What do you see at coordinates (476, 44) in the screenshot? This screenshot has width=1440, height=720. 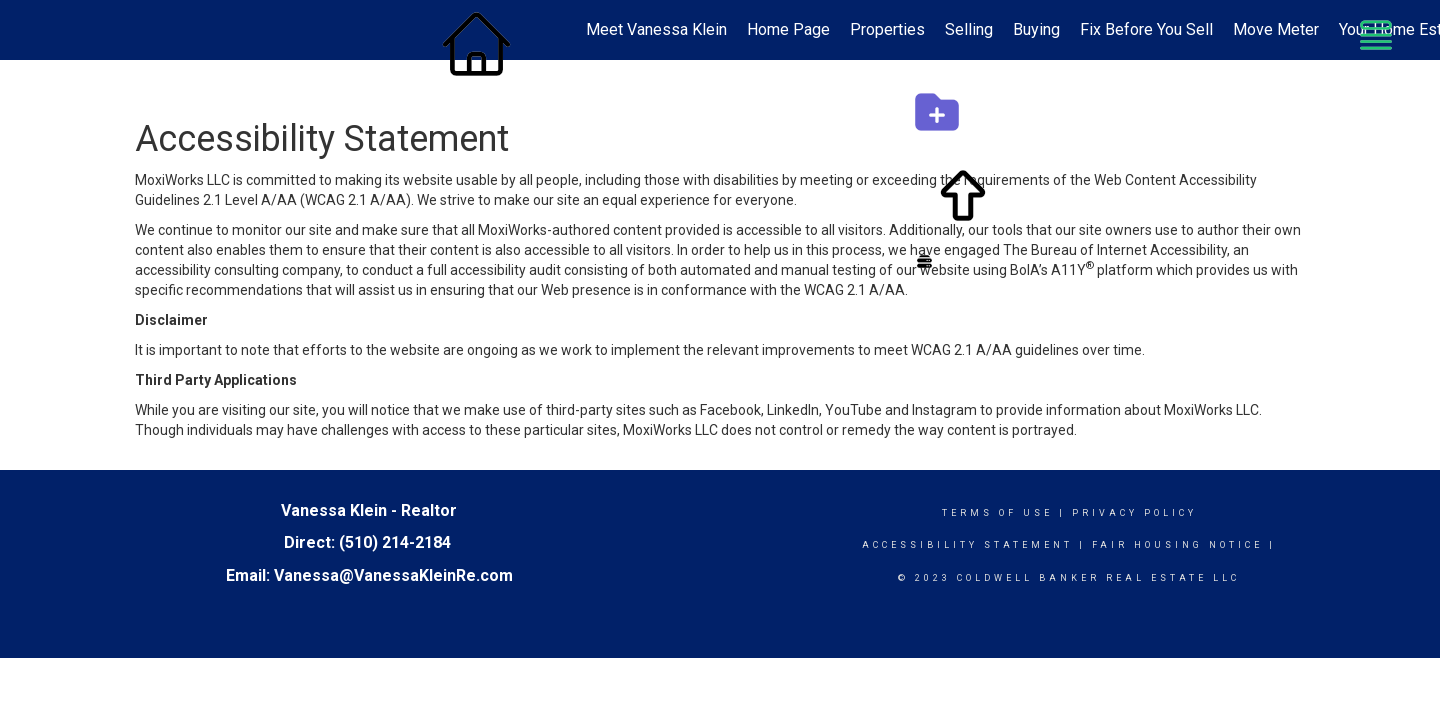 I see `navigate to home screen` at bounding box center [476, 44].